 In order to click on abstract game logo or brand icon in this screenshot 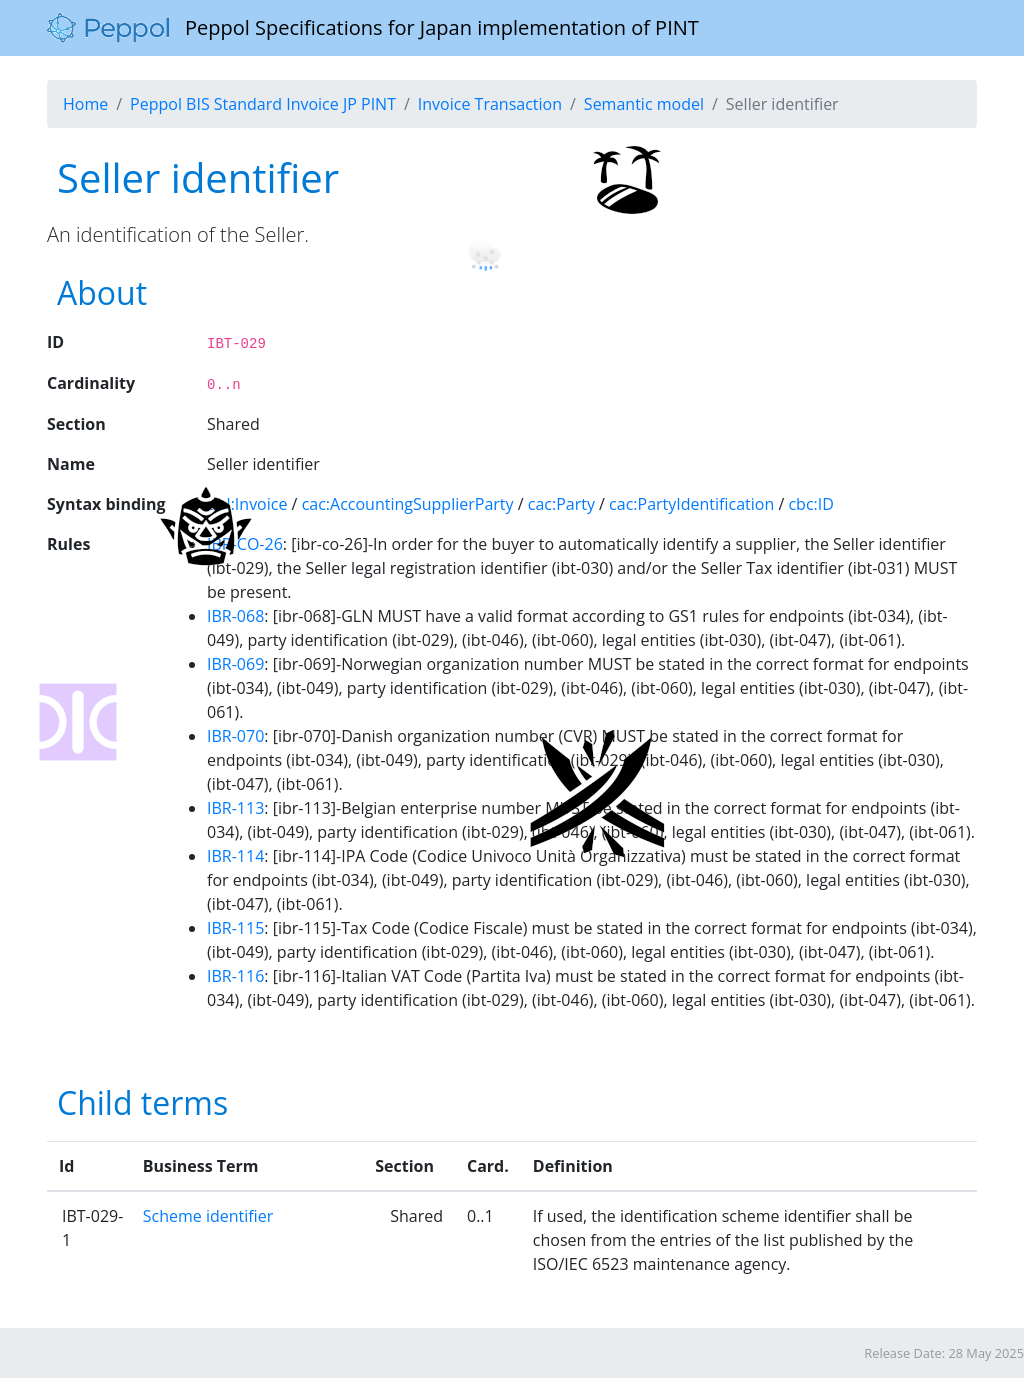, I will do `click(78, 722)`.